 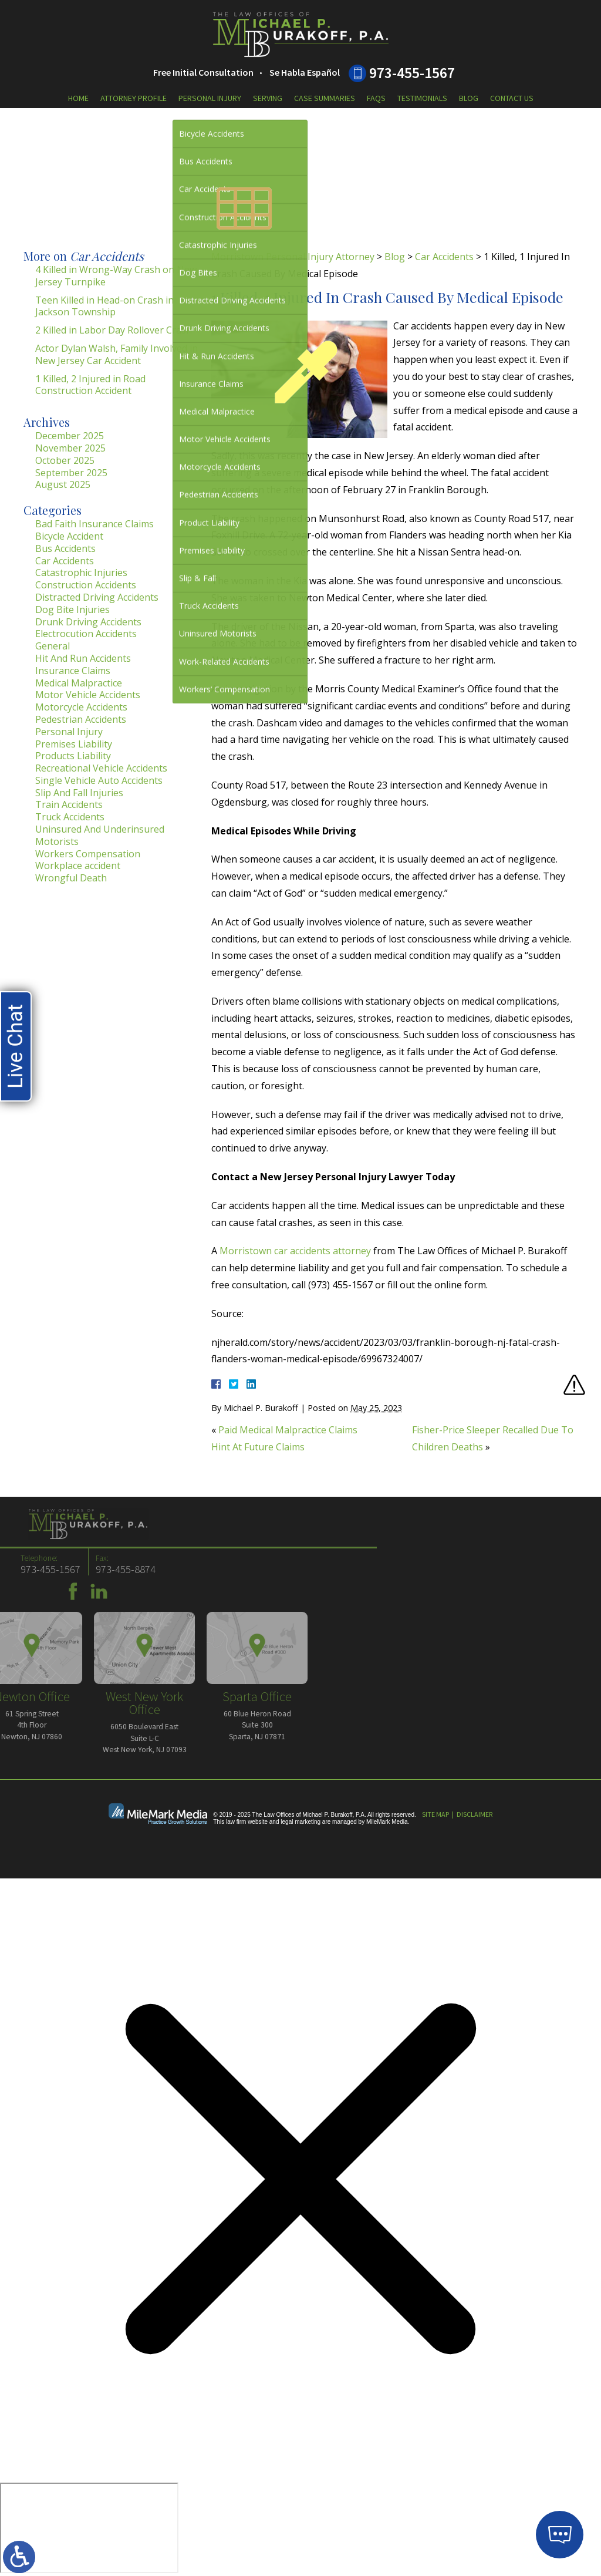 I want to click on pick a color from the screen, so click(x=306, y=372).